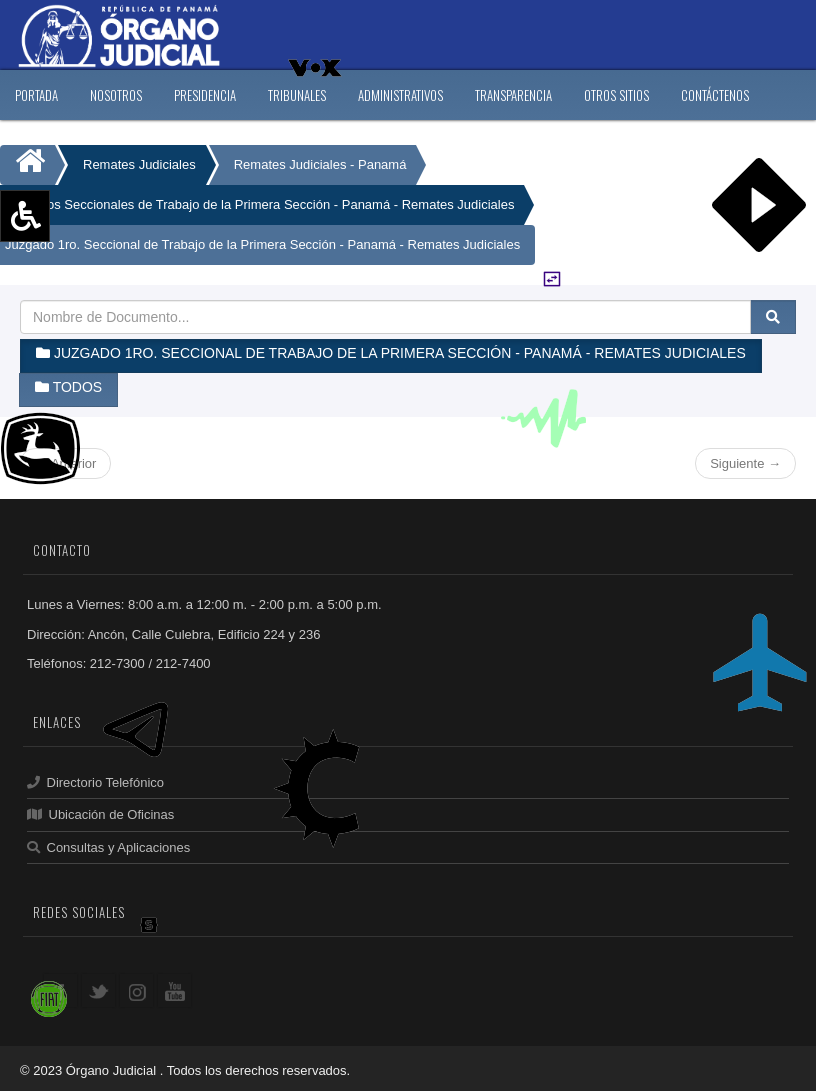 This screenshot has height=1091, width=816. Describe the element at coordinates (315, 68) in the screenshot. I see `vox media logo` at that location.